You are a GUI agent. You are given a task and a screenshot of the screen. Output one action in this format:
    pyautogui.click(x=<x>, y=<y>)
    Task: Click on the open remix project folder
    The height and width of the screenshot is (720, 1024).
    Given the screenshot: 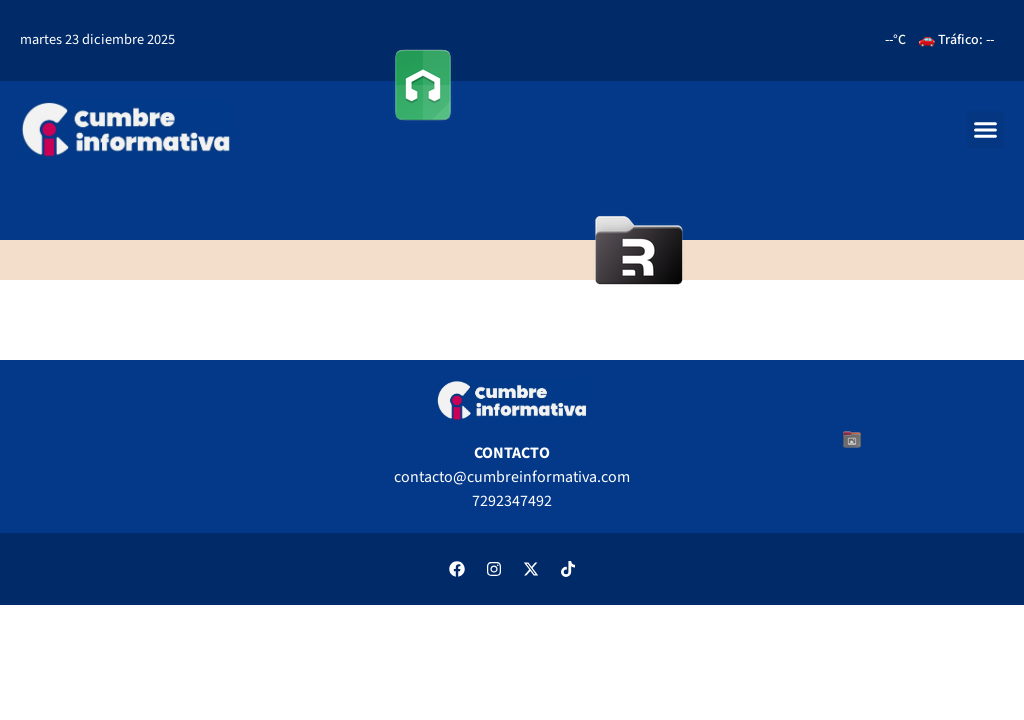 What is the action you would take?
    pyautogui.click(x=638, y=252)
    